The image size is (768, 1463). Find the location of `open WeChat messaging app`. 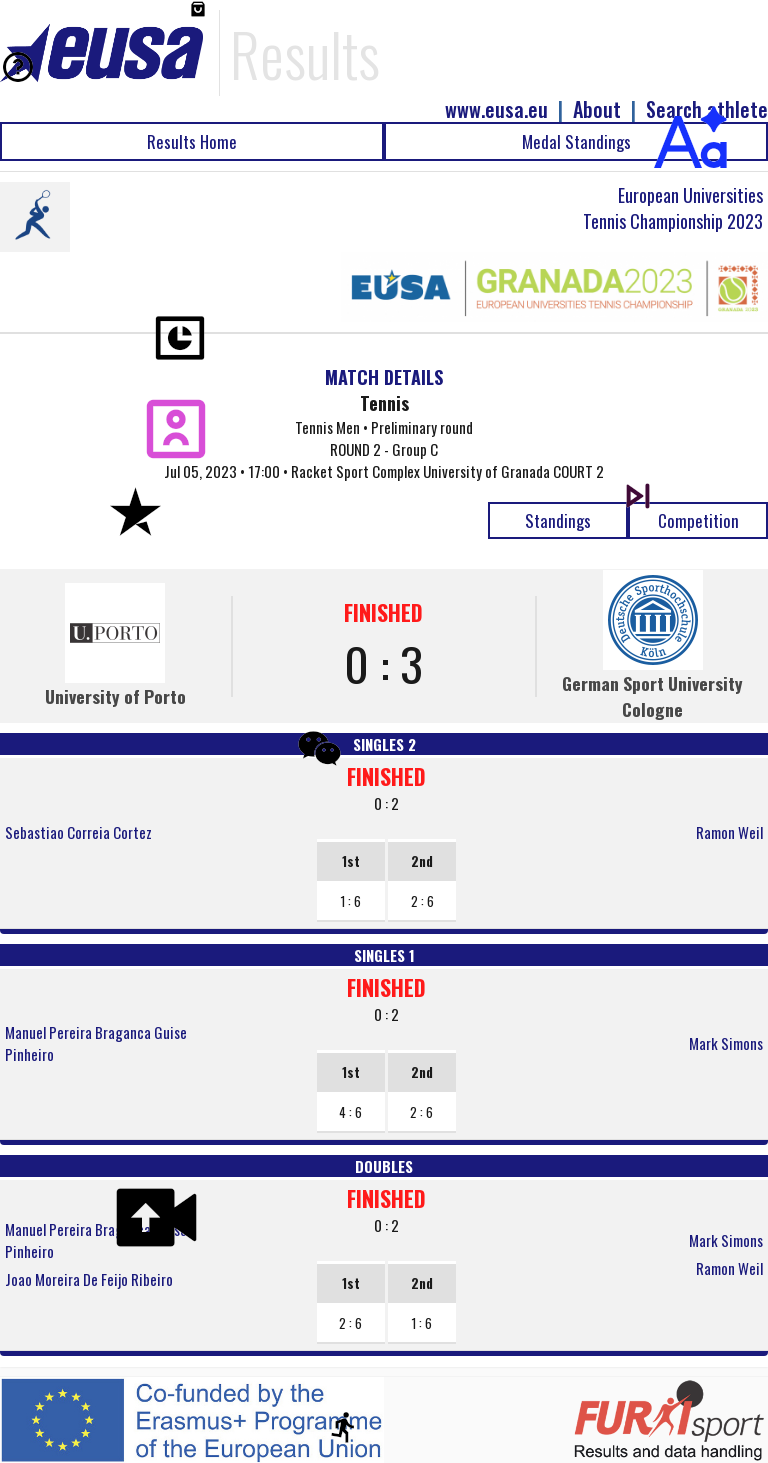

open WeChat messaging app is located at coordinates (319, 748).